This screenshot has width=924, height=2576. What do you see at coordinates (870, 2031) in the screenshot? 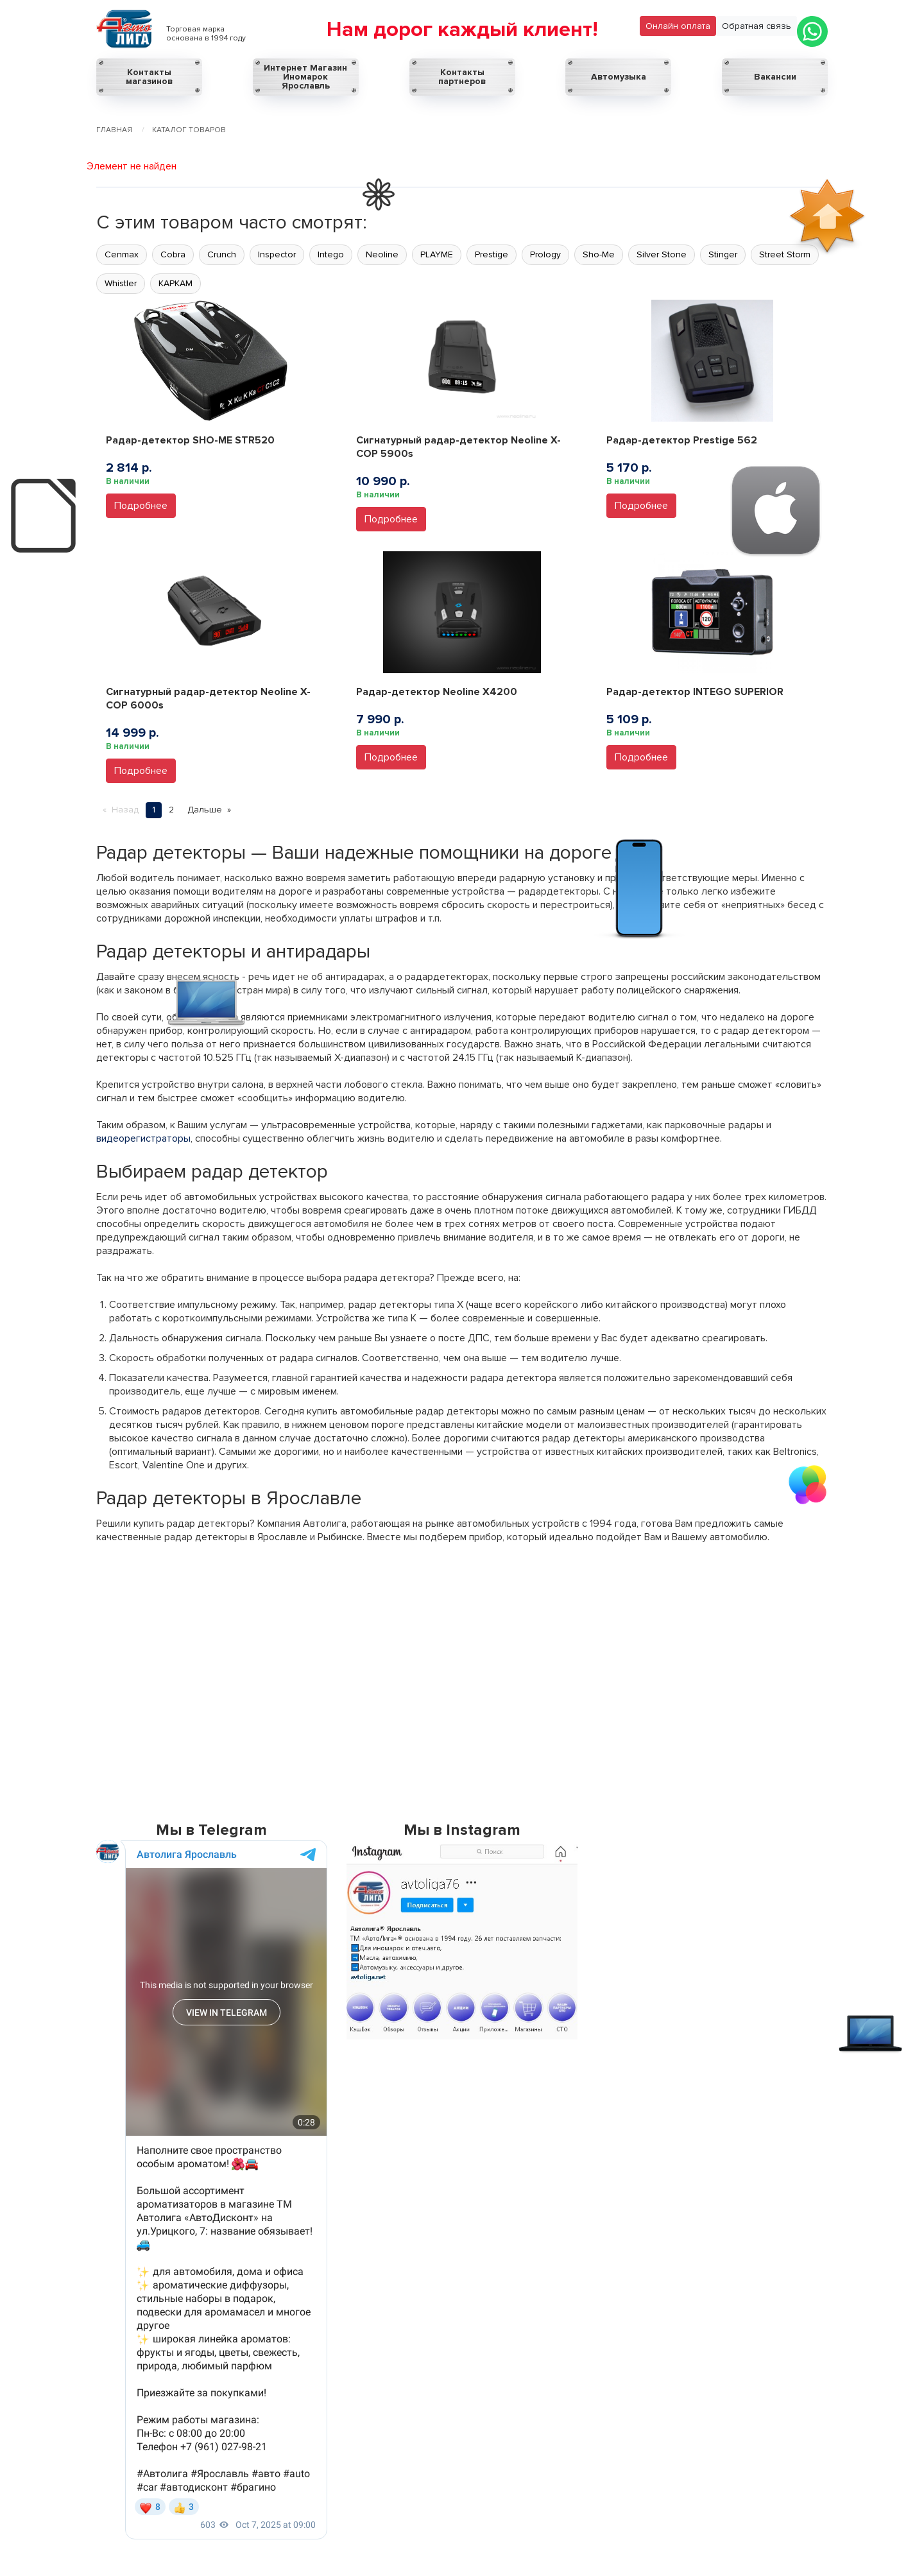
I see `represents a macbook device in system settings` at bounding box center [870, 2031].